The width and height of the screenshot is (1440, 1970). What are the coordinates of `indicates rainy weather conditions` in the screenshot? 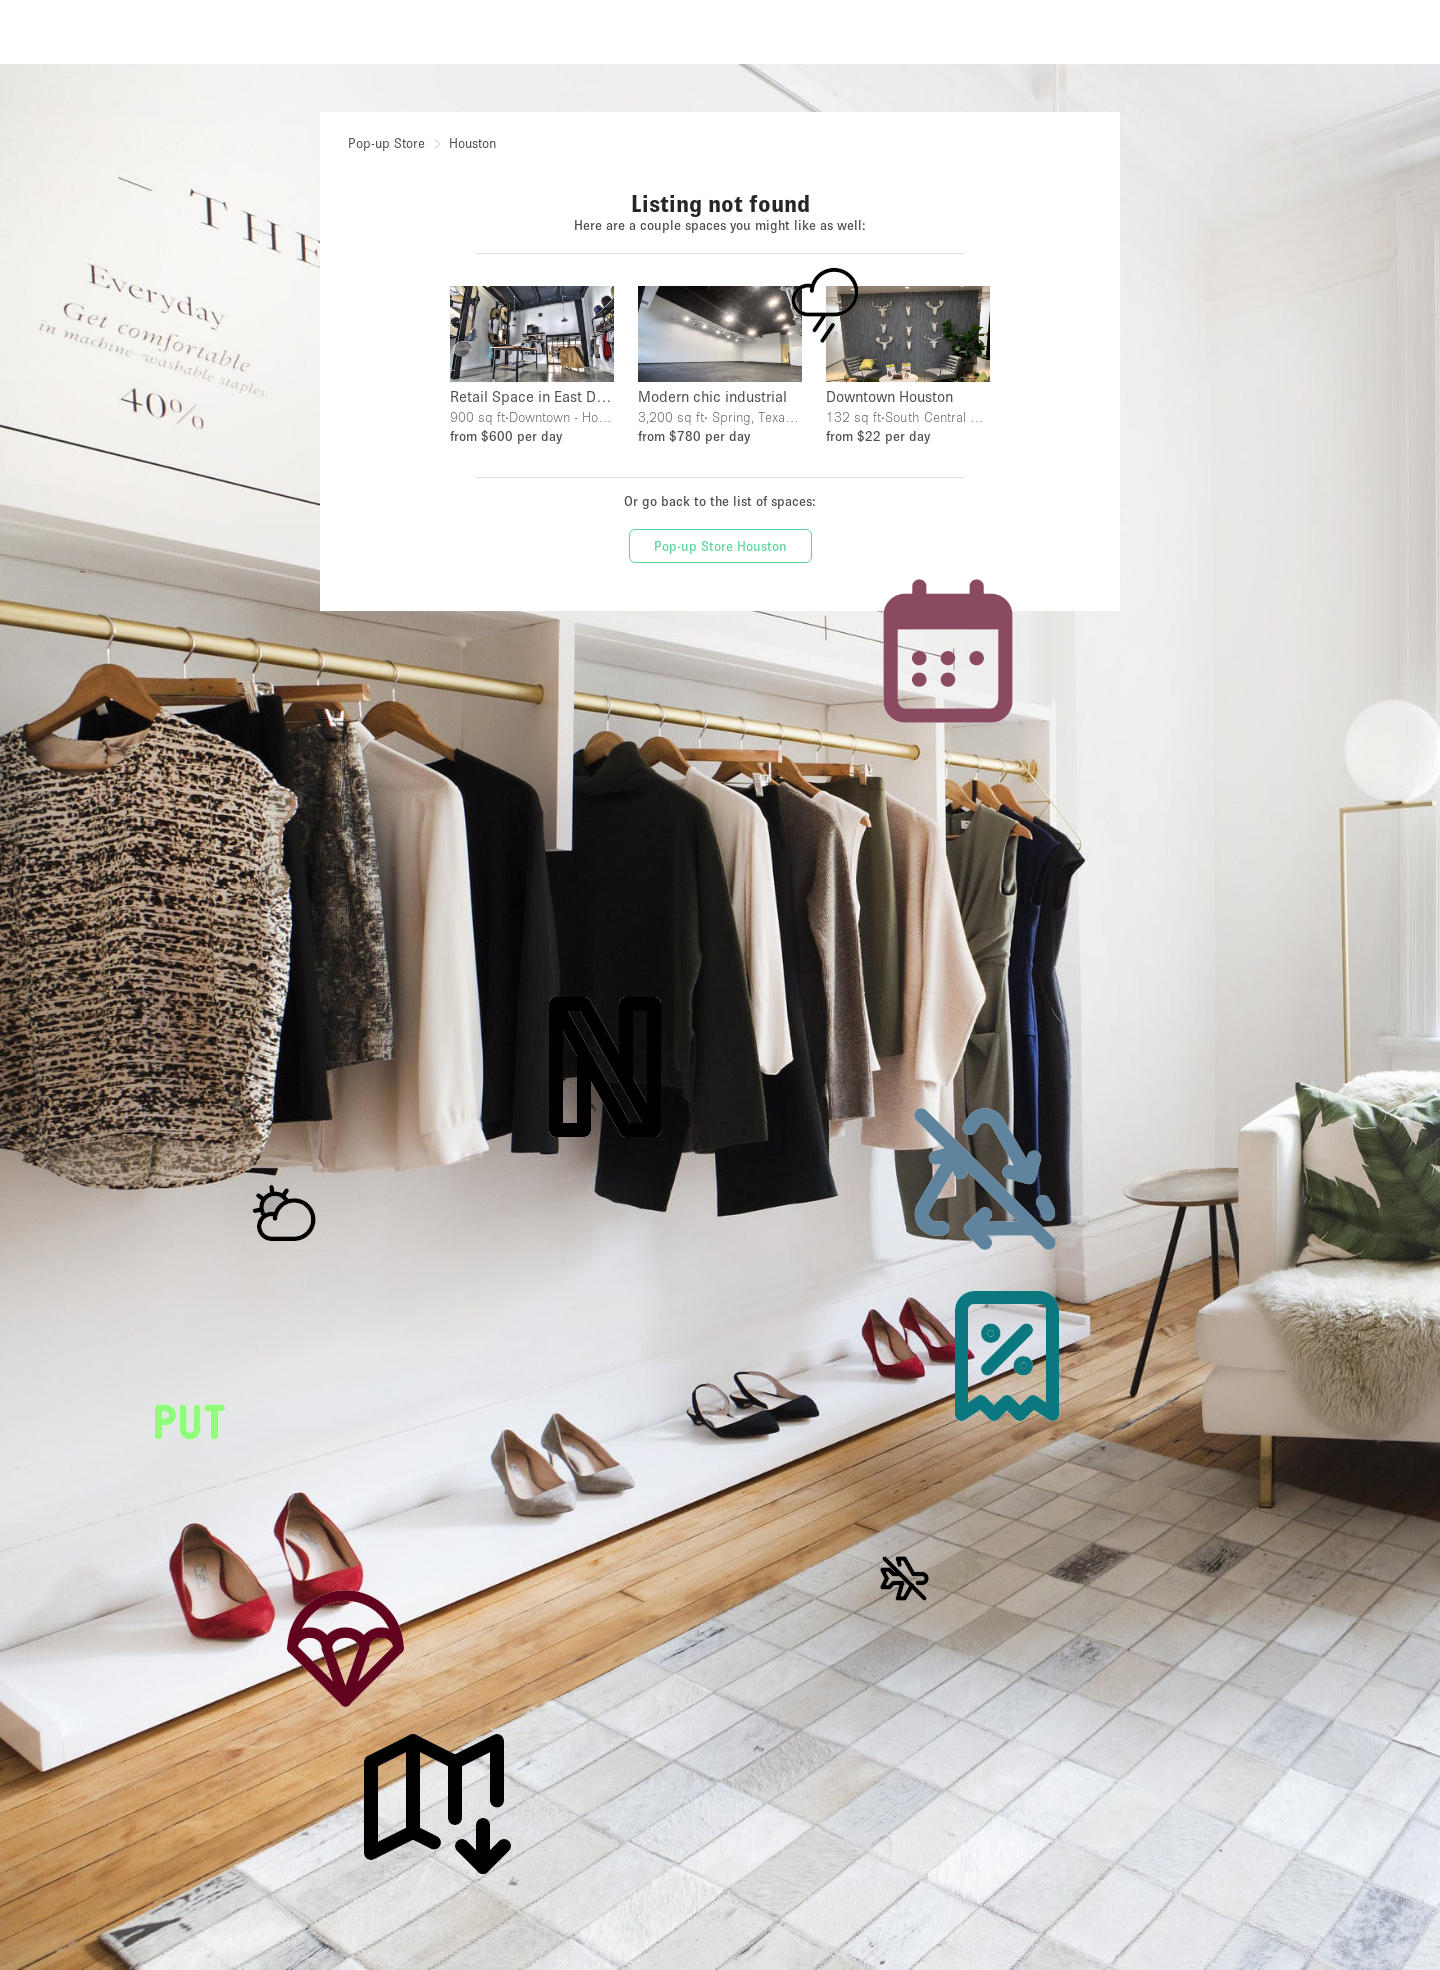 It's located at (825, 304).